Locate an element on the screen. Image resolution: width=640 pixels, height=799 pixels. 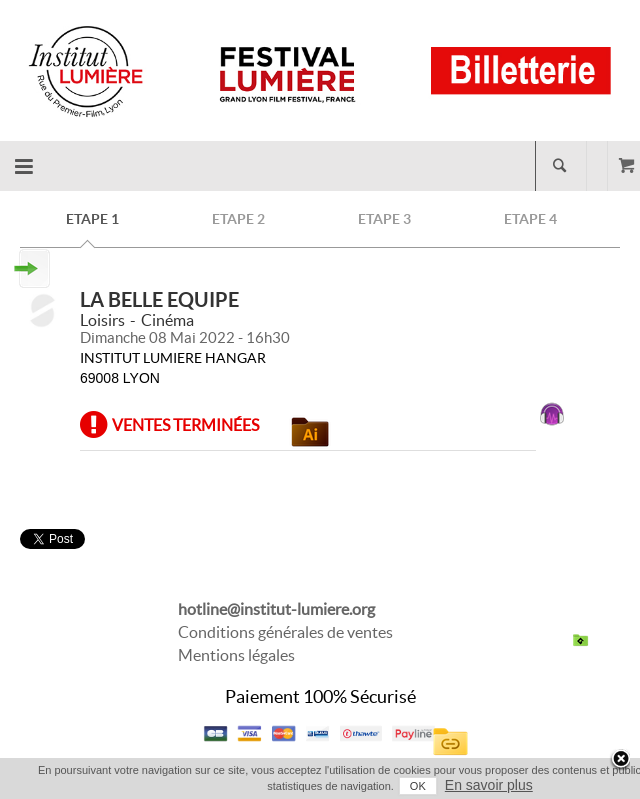
audio output device connected is located at coordinates (552, 414).